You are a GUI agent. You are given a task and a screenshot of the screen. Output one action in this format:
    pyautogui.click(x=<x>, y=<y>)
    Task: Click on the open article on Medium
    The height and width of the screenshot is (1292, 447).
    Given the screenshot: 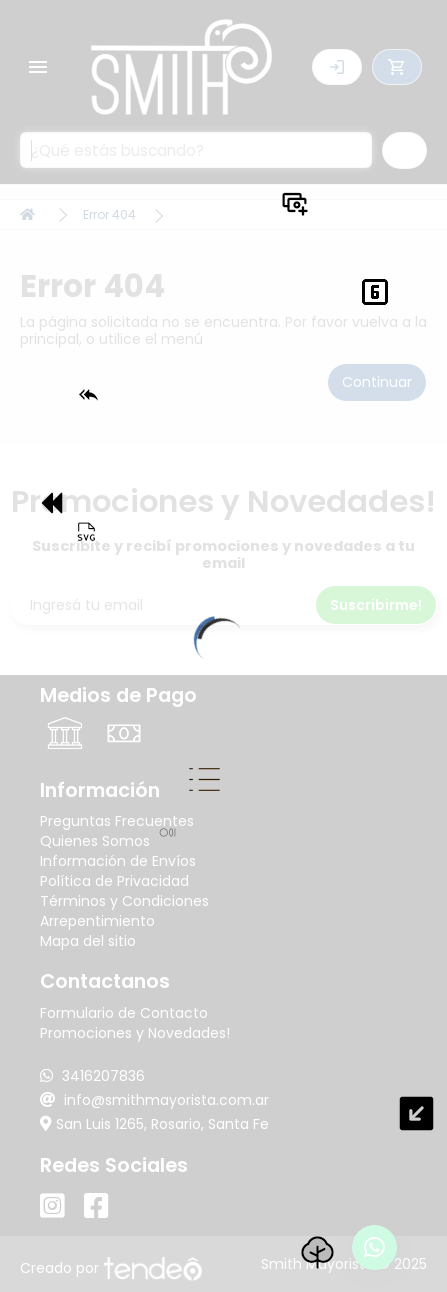 What is the action you would take?
    pyautogui.click(x=167, y=832)
    